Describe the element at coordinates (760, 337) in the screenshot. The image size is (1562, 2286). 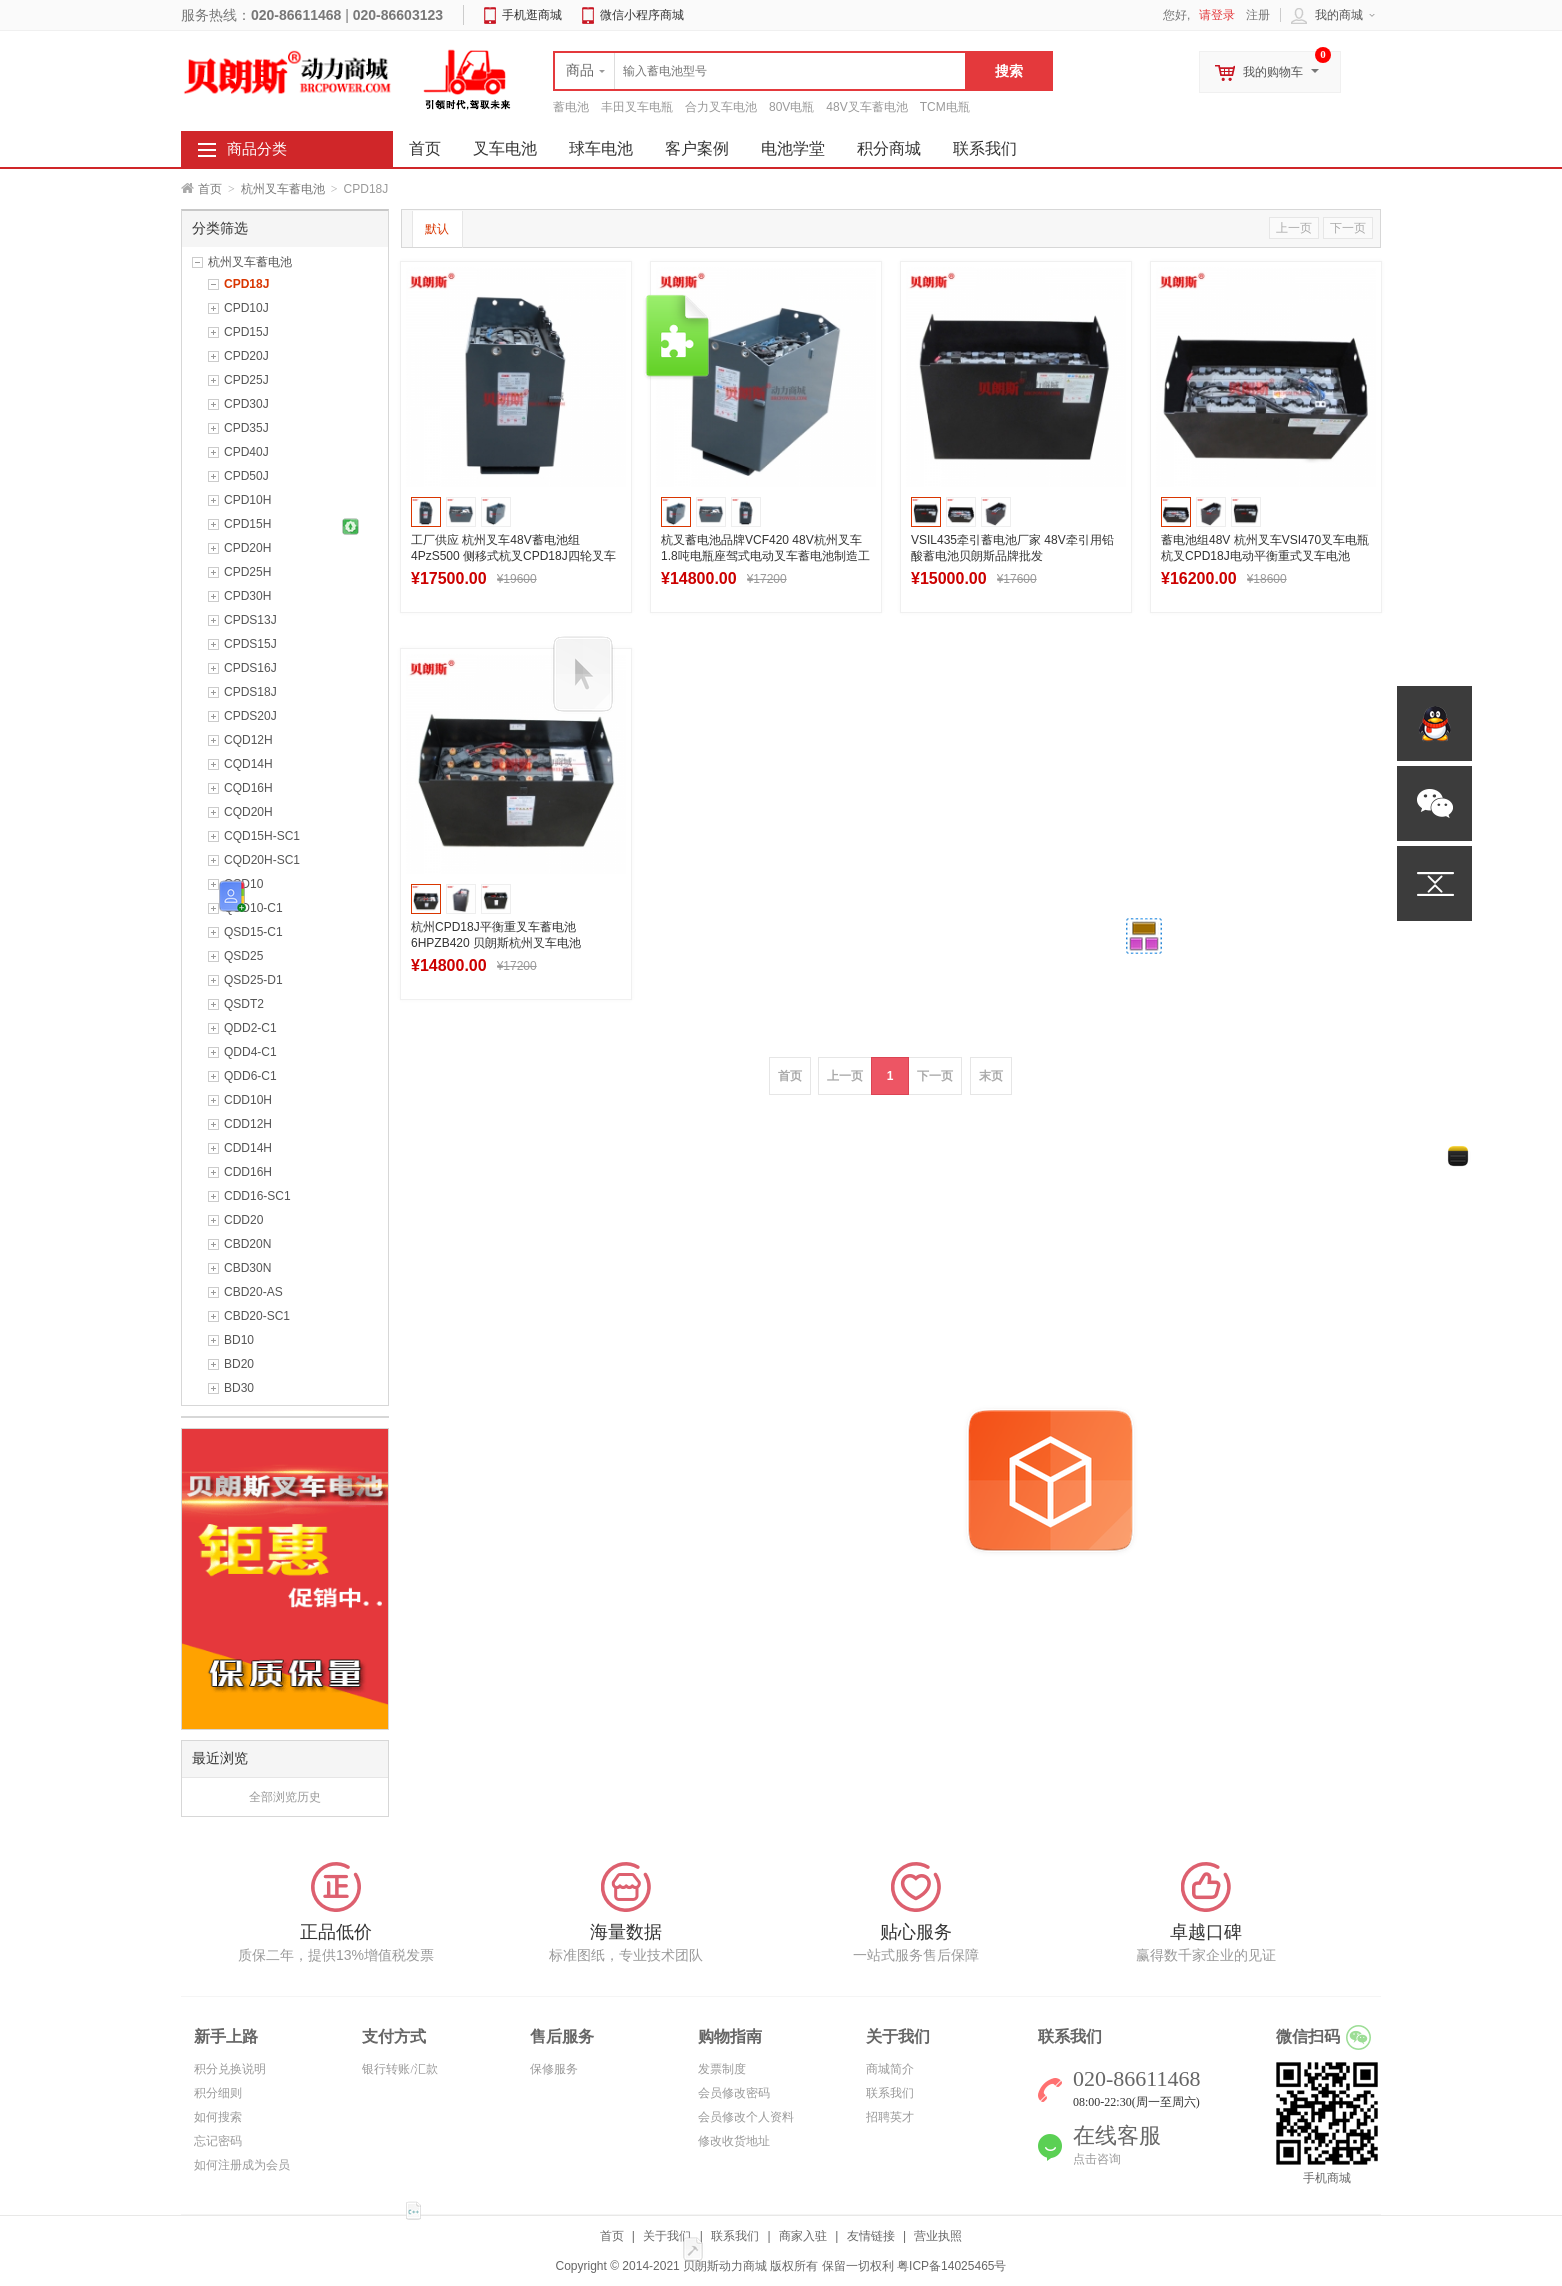
I see `a browser or app extension file` at that location.